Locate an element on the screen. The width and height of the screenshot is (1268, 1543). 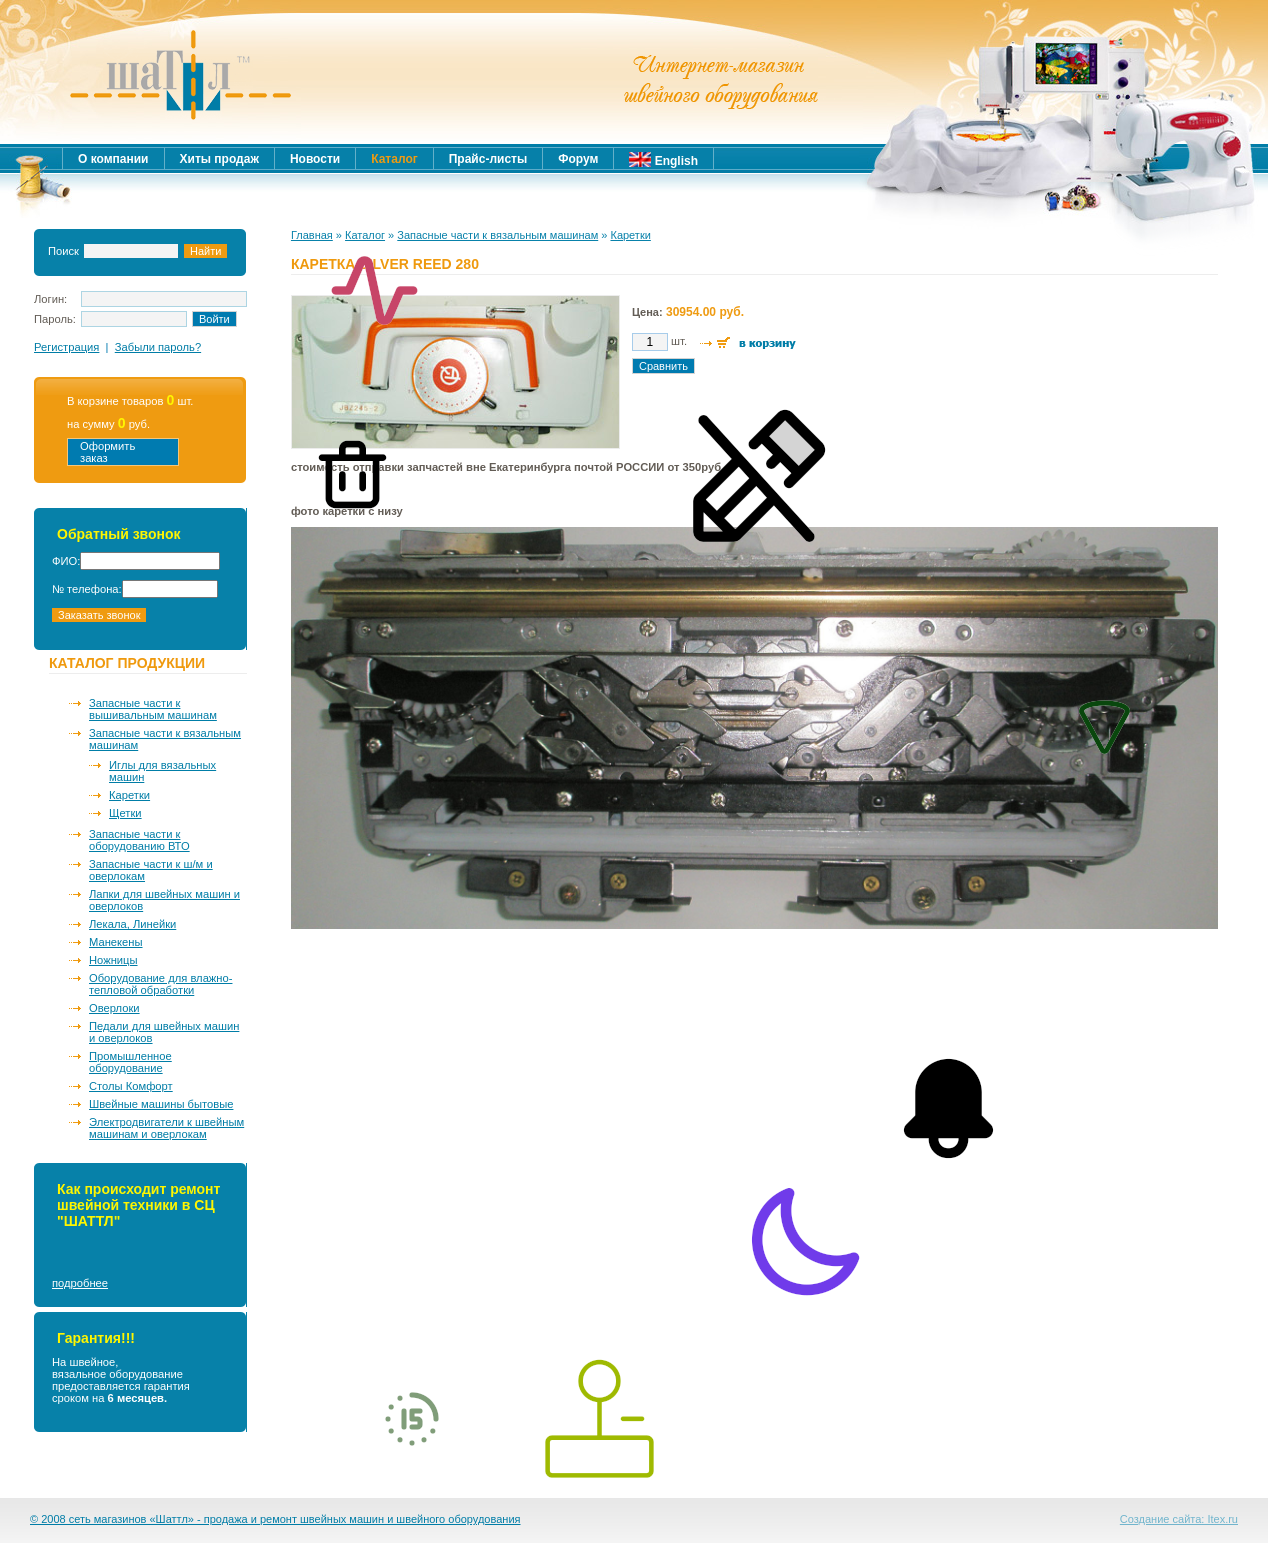
set a 15-minute timer is located at coordinates (412, 1419).